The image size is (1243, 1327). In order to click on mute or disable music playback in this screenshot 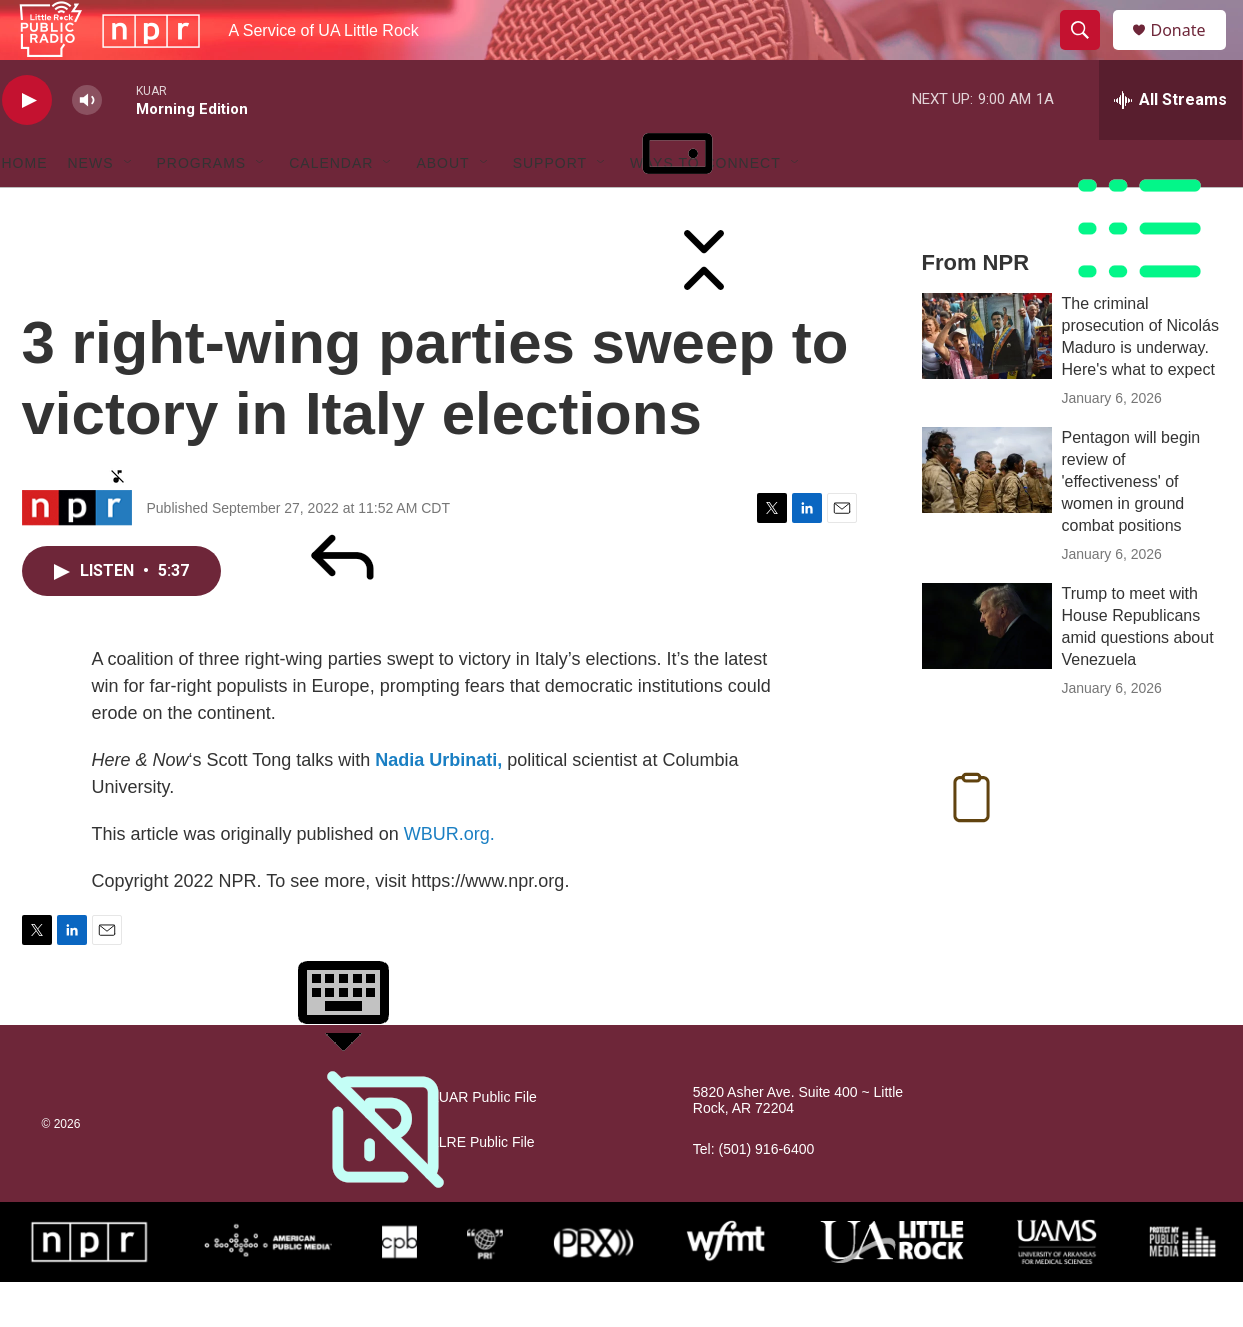, I will do `click(117, 476)`.